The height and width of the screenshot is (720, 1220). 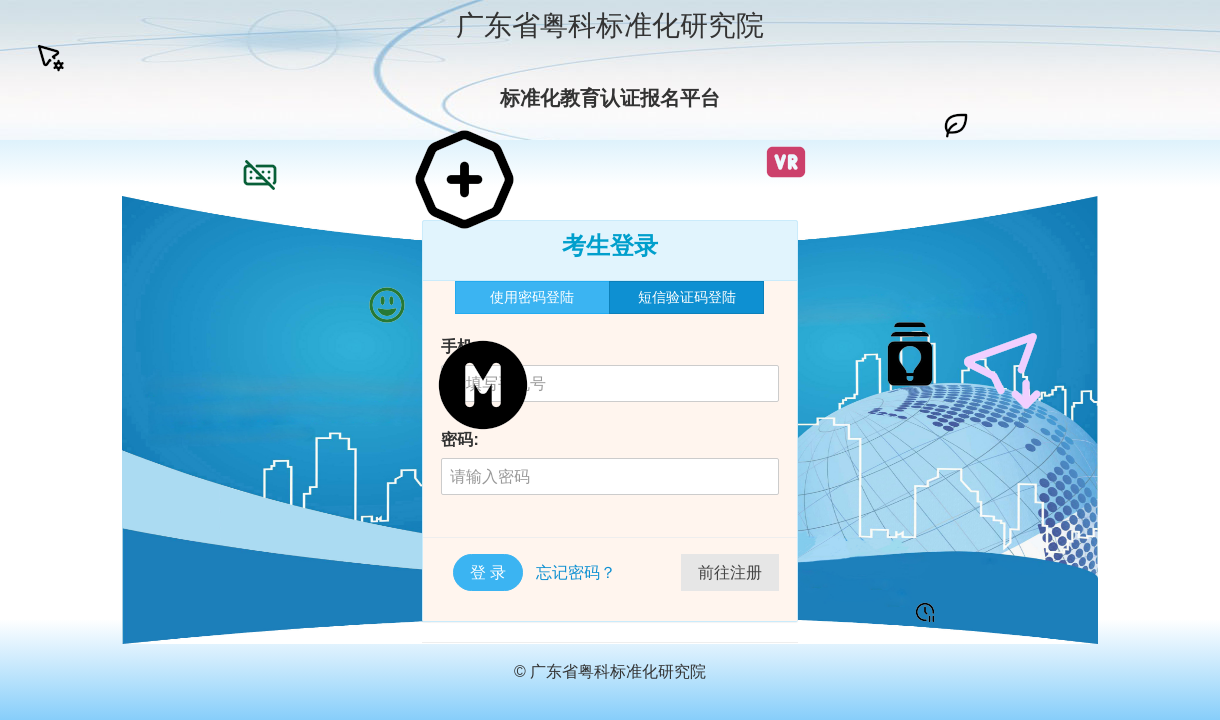 I want to click on pause a timer or countdown, so click(x=925, y=612).